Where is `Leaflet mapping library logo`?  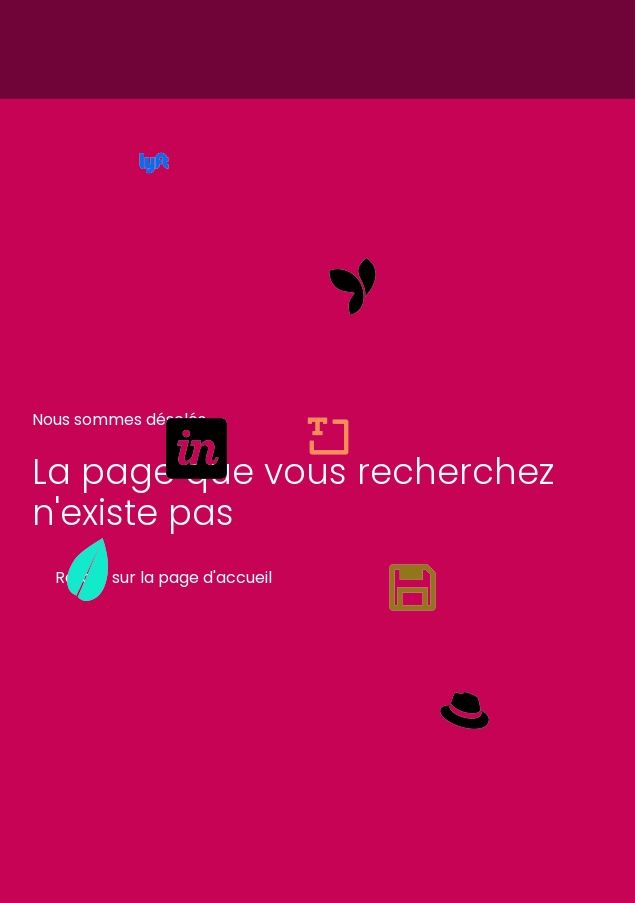
Leaflet mapping library logo is located at coordinates (87, 569).